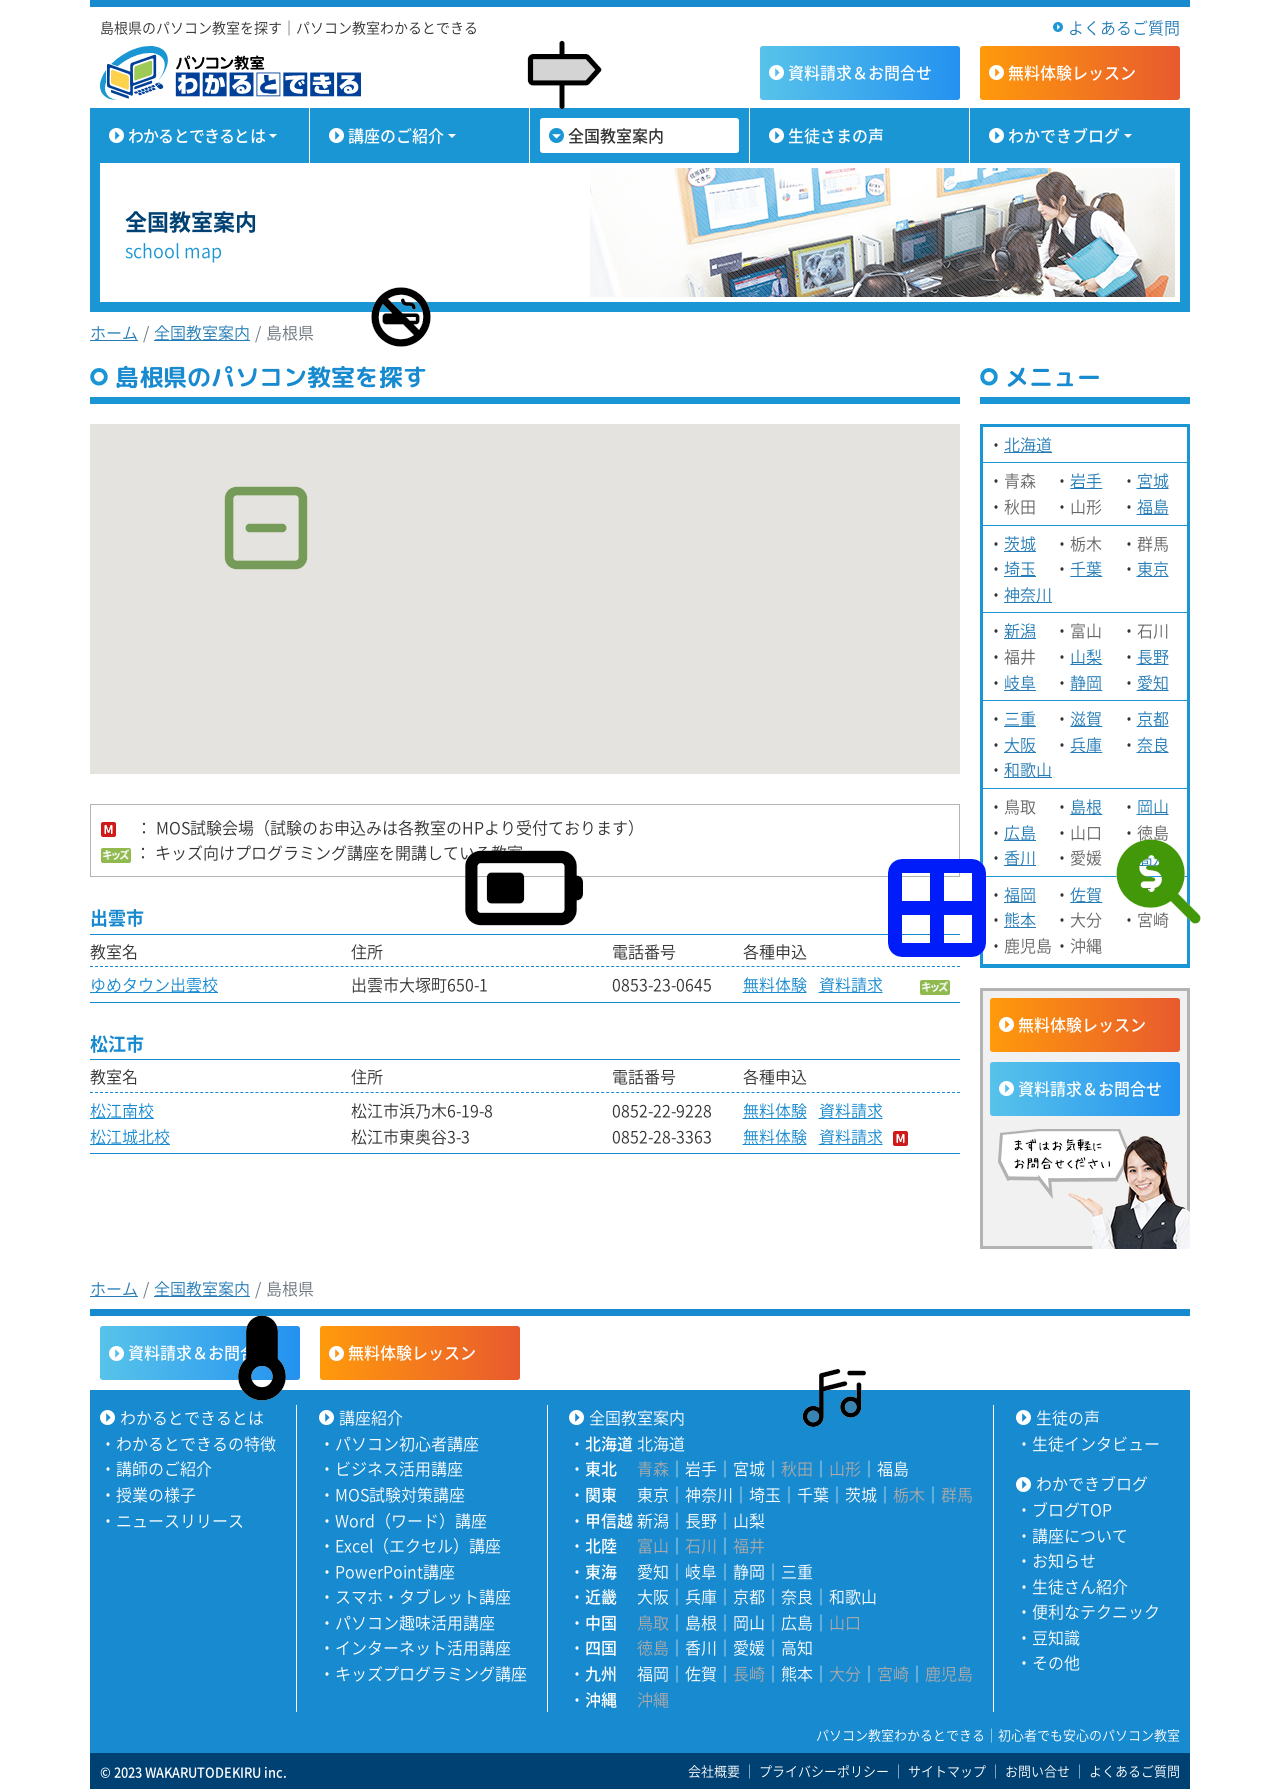 The width and height of the screenshot is (1280, 1789). What do you see at coordinates (521, 888) in the screenshot?
I see `indicates battery at 50% charge` at bounding box center [521, 888].